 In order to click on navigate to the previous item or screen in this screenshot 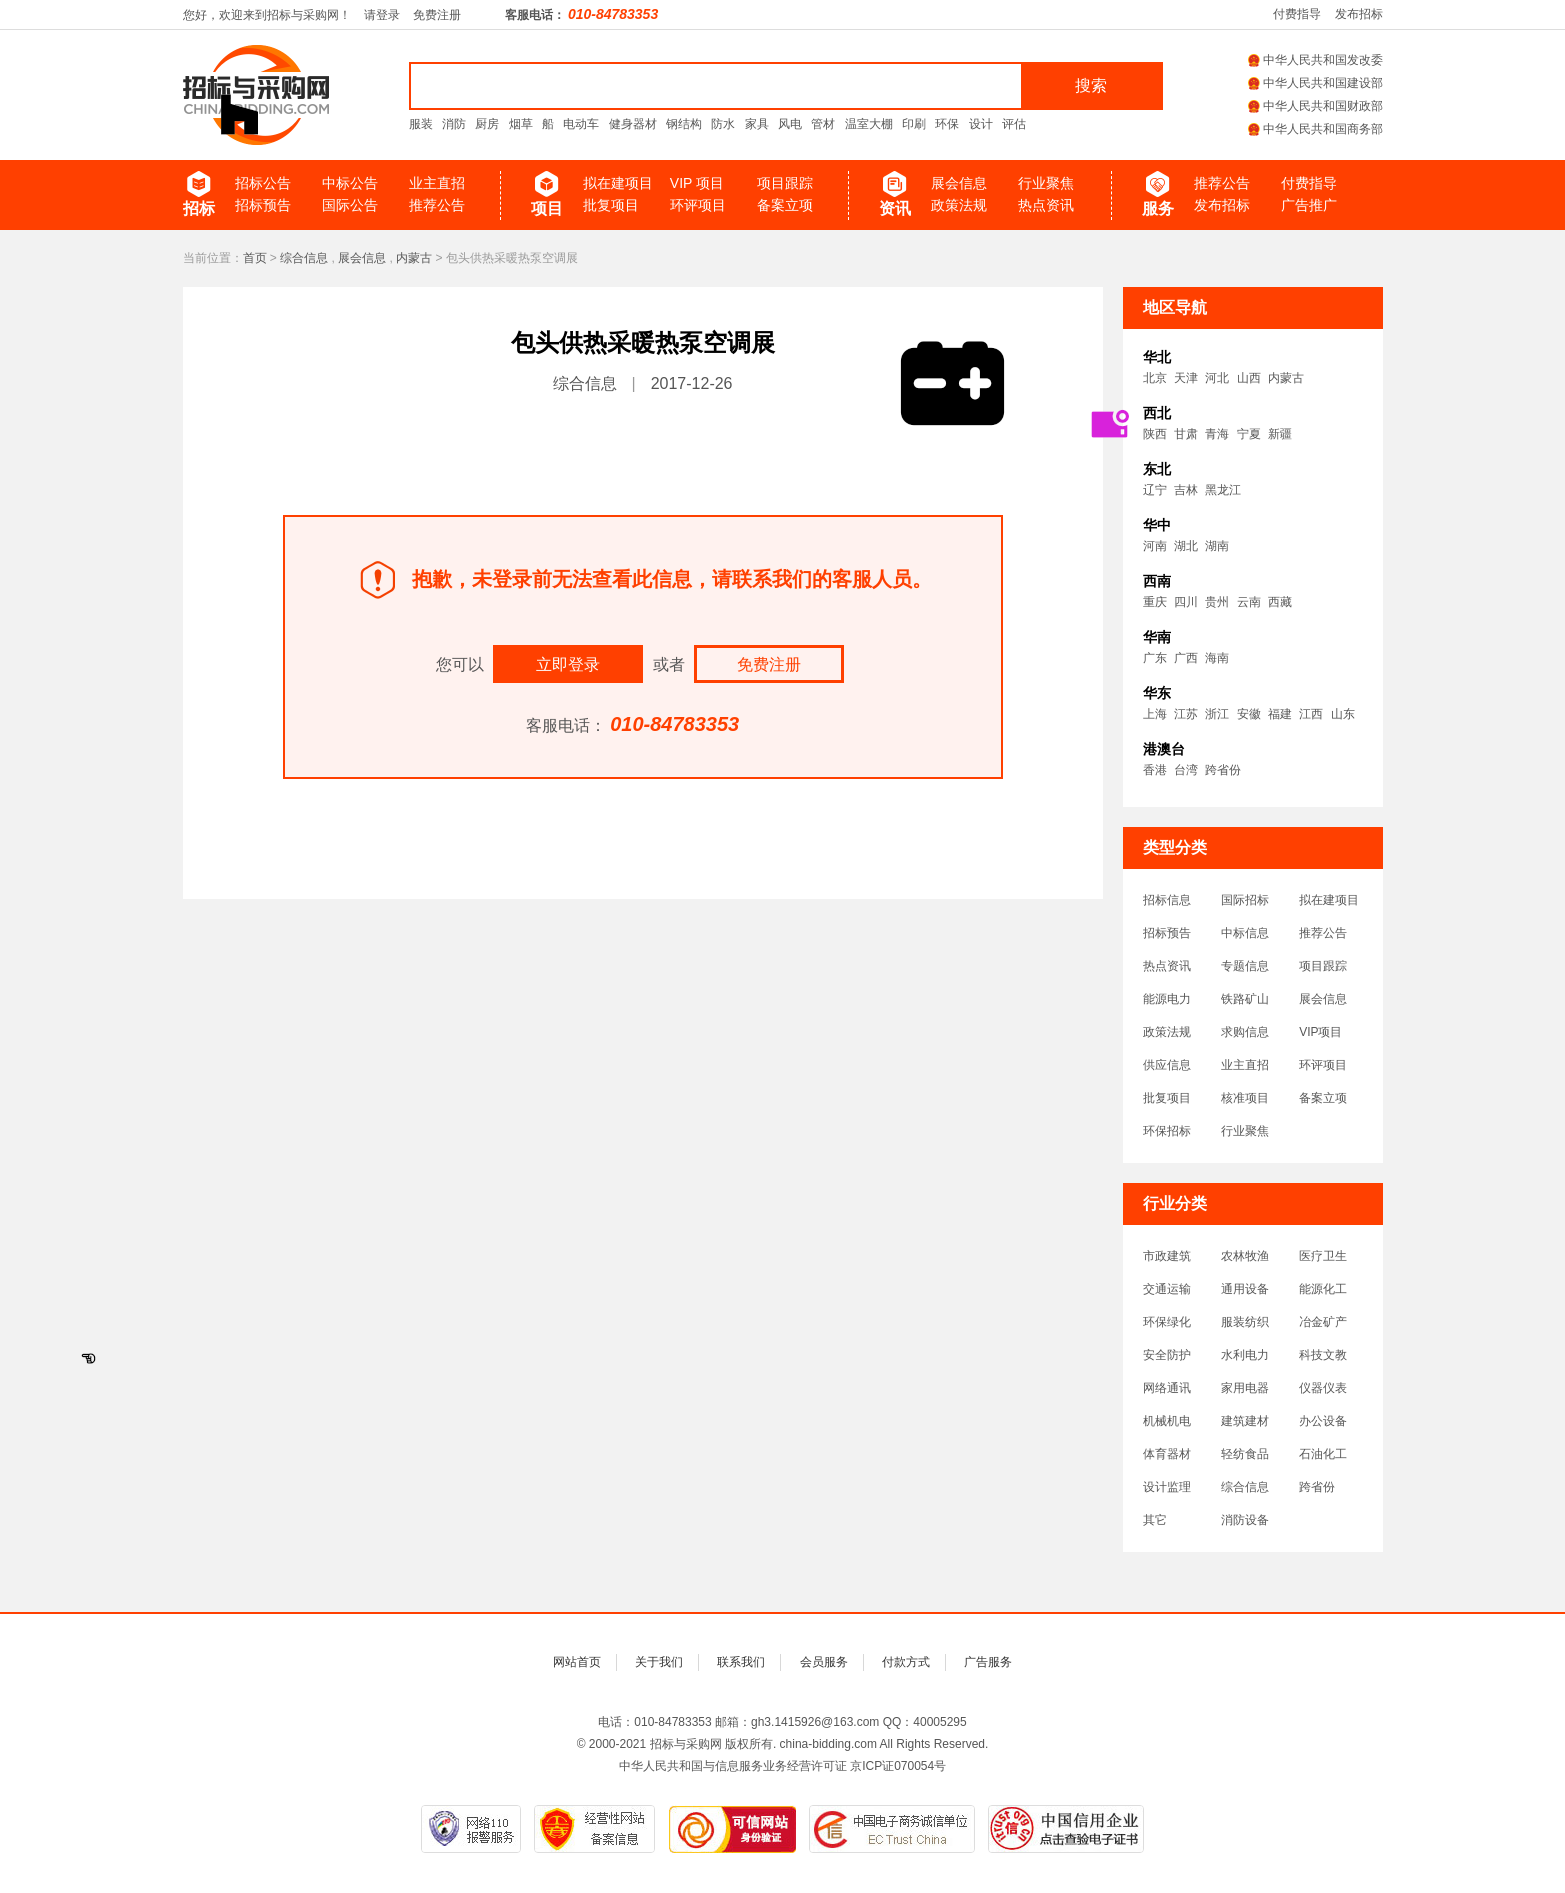, I will do `click(88, 1358)`.